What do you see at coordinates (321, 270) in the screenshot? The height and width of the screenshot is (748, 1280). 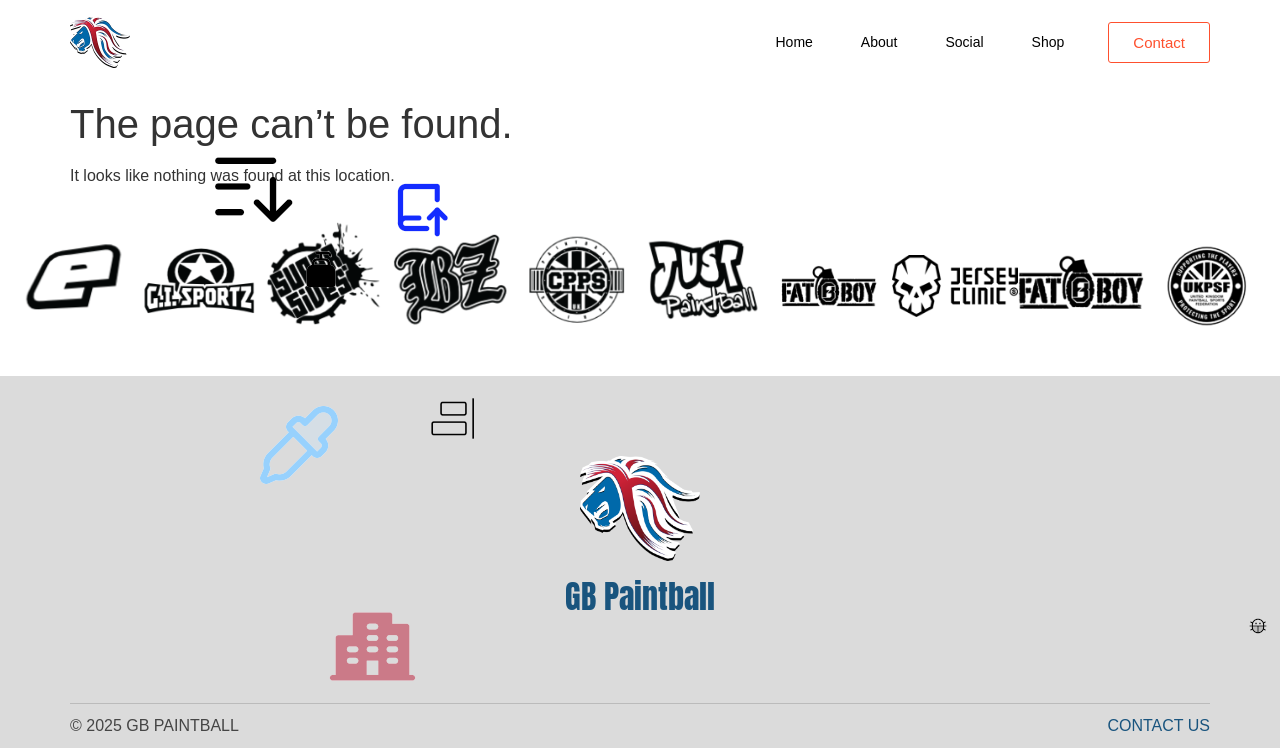 I see `access hand washing or hygiene instructions` at bounding box center [321, 270].